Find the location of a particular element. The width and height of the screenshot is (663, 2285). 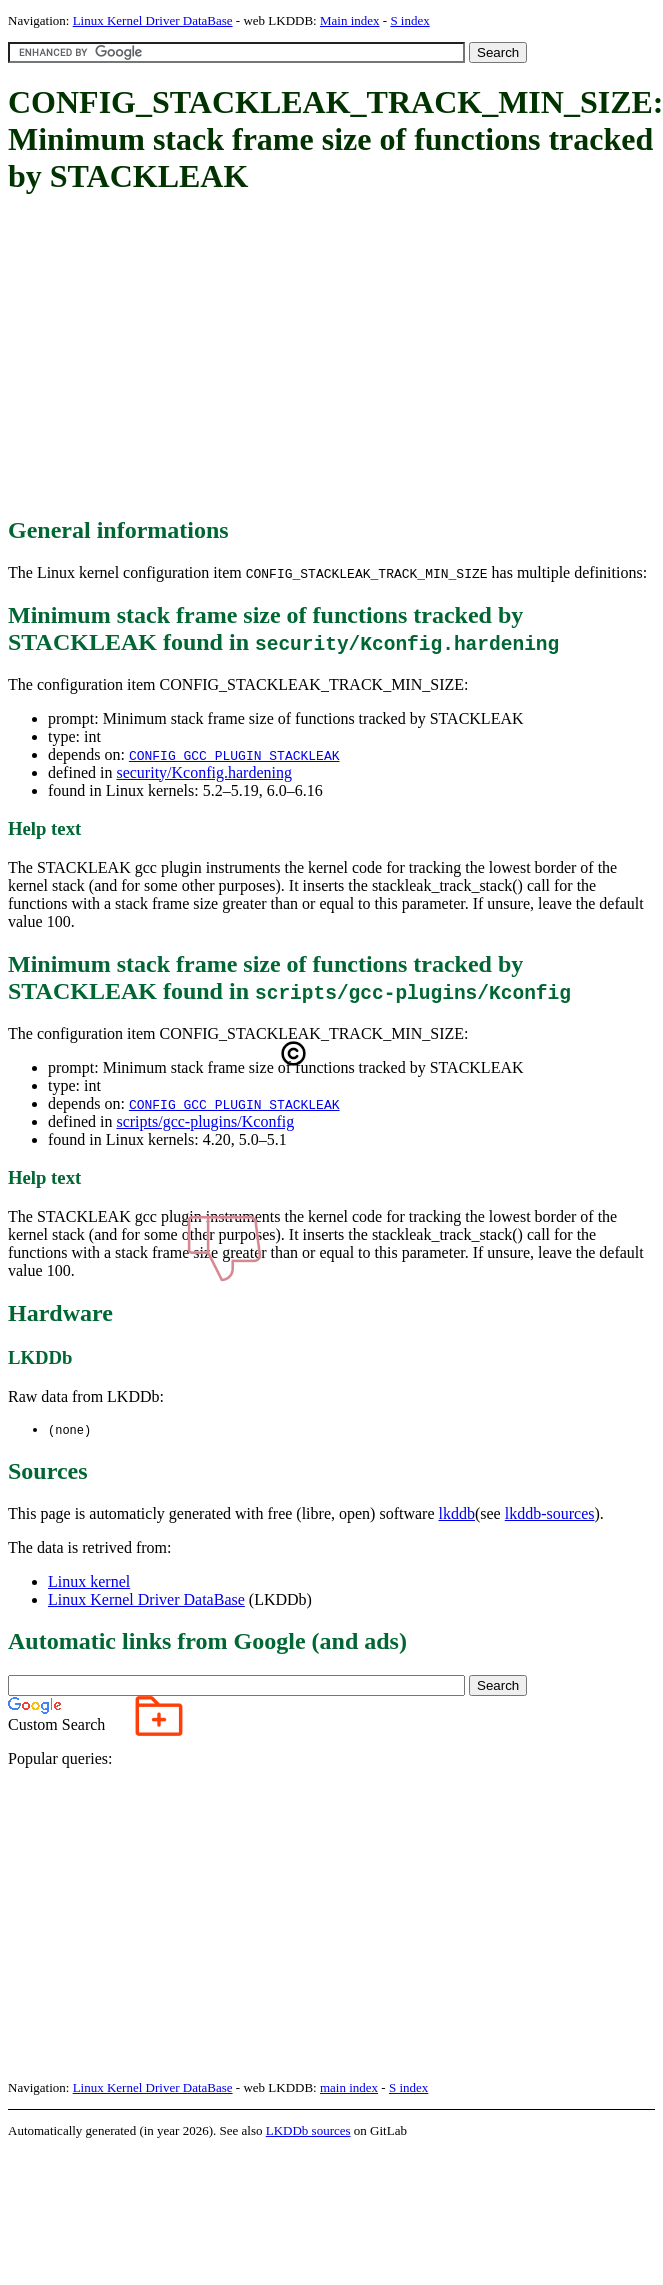

dislike or downvote content is located at coordinates (224, 1244).